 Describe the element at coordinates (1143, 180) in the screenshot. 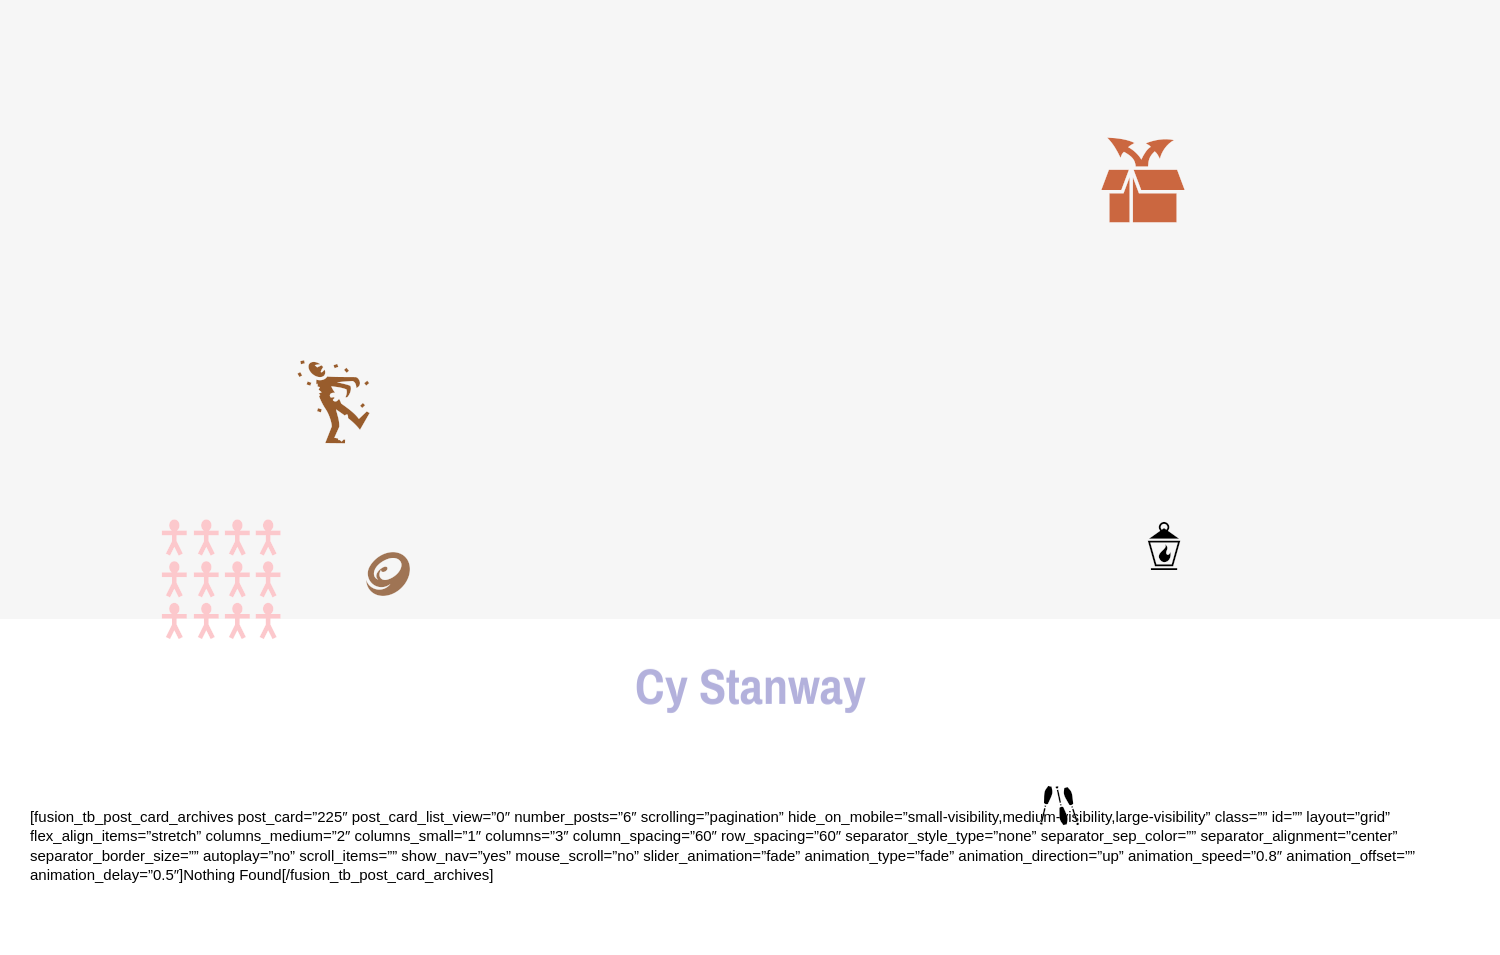

I see `unpack or open a delivery` at that location.